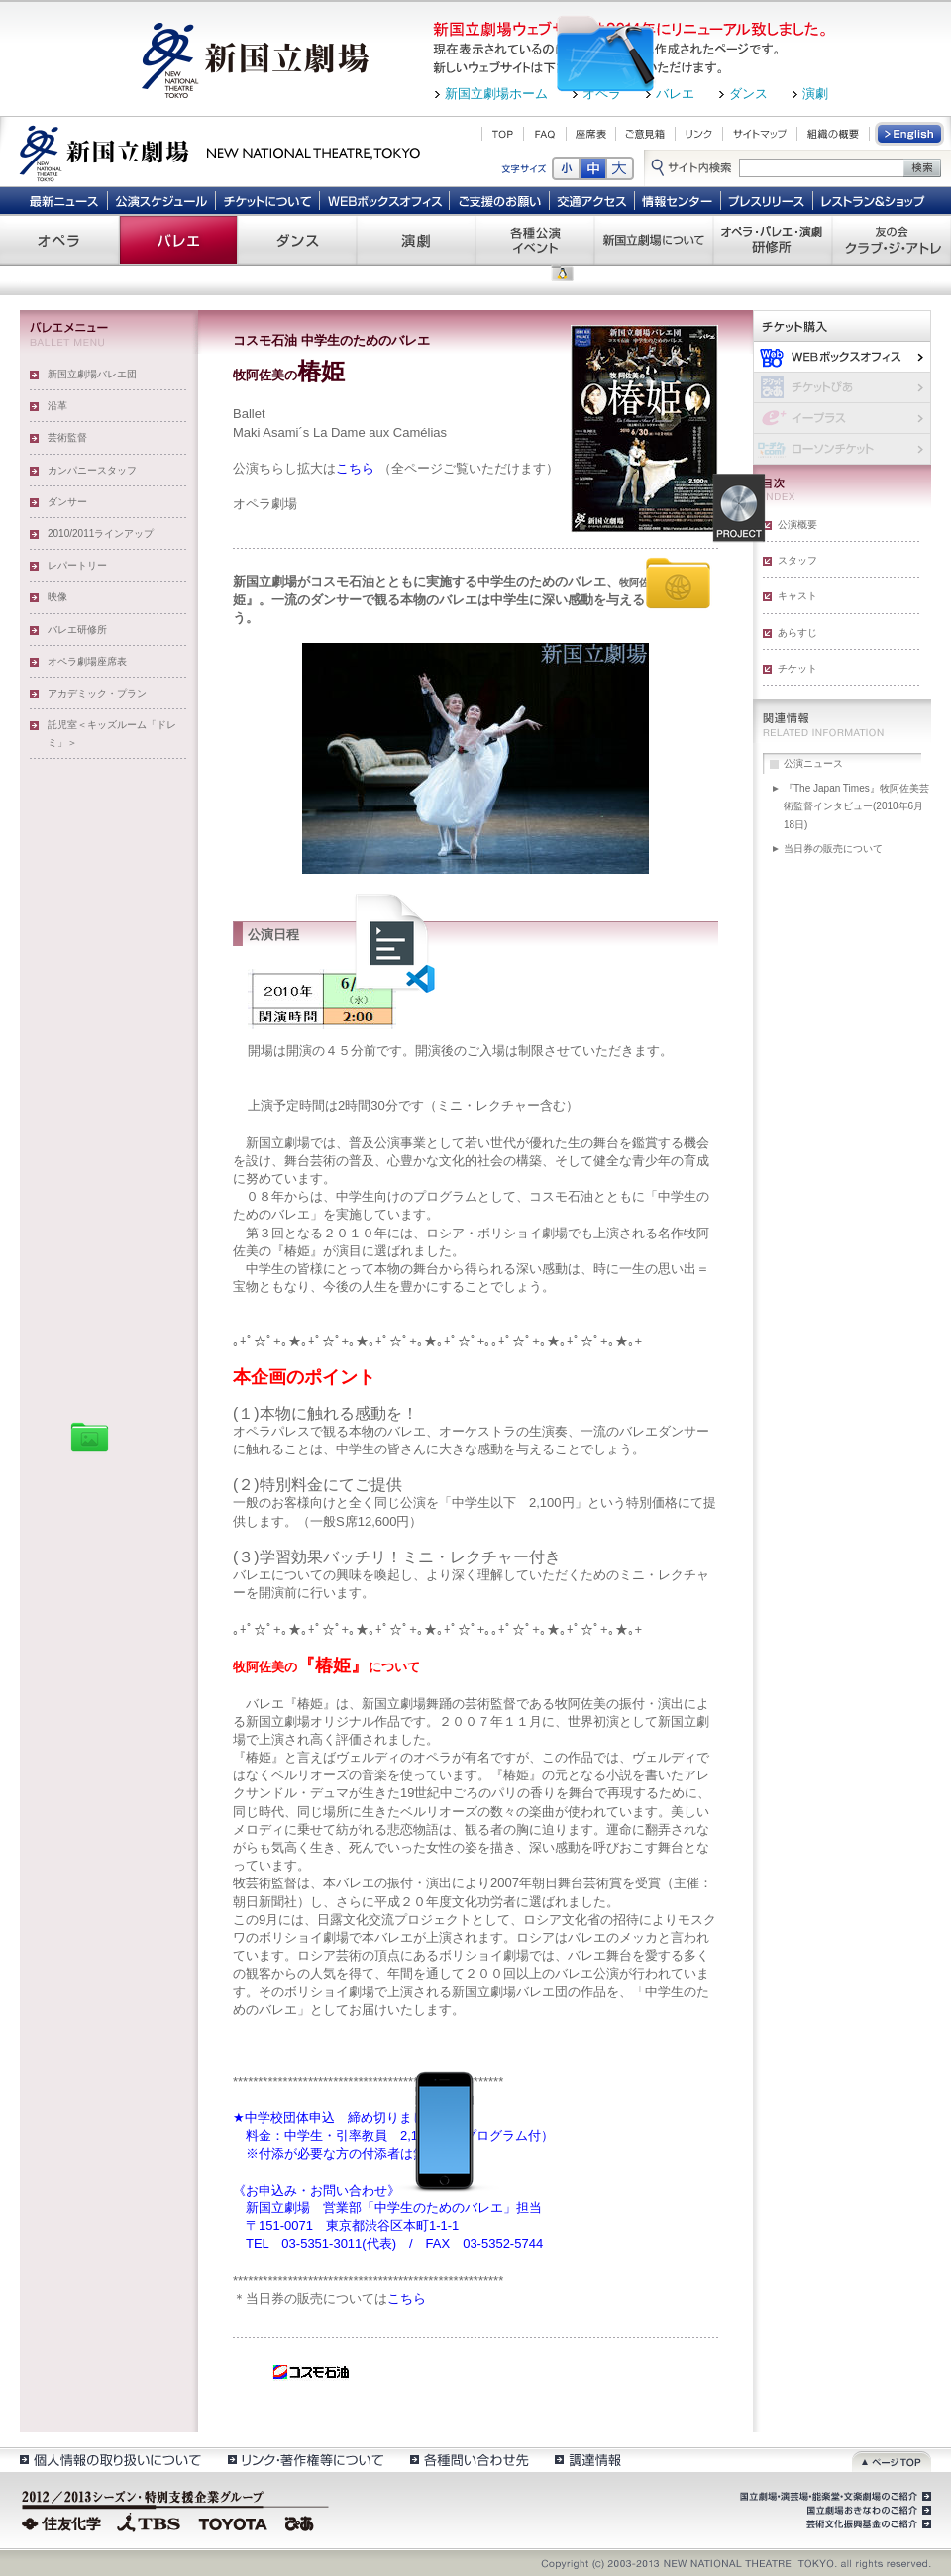 The height and width of the screenshot is (2576, 951). Describe the element at coordinates (562, 272) in the screenshot. I see `open linux files folder` at that location.